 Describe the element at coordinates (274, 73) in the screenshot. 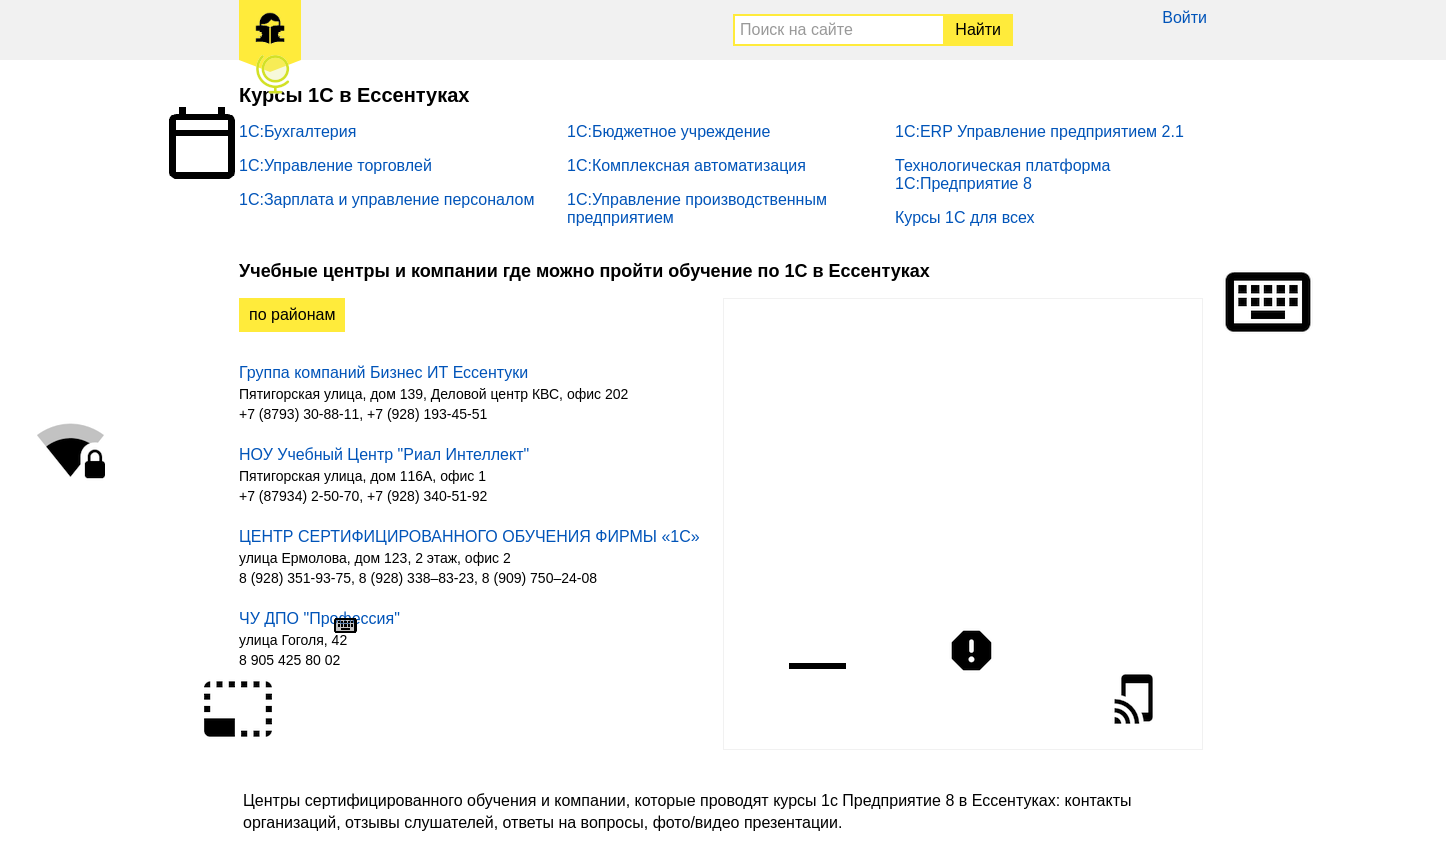

I see `access global or international settings` at that location.